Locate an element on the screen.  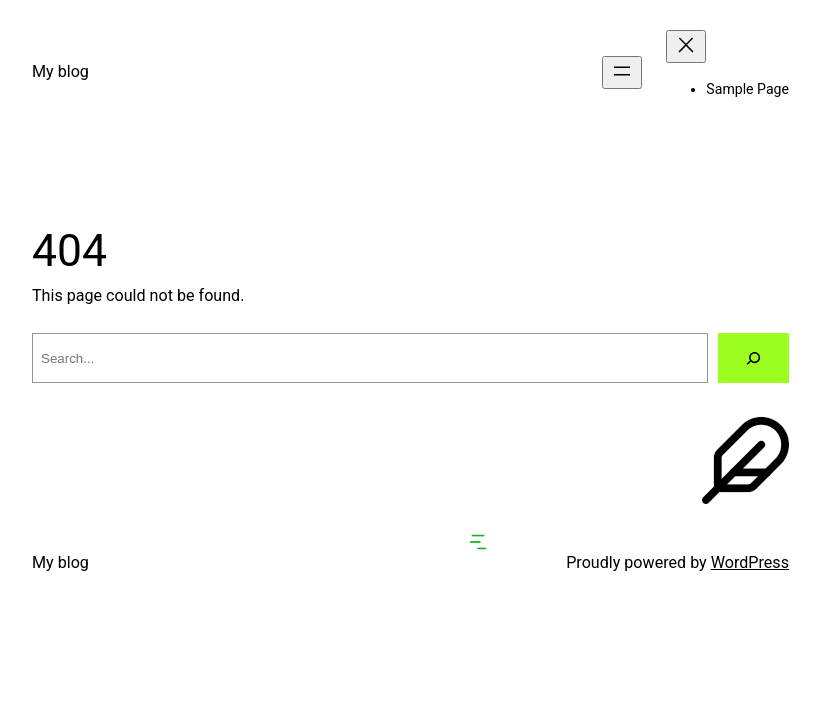
view gantt chart or project timeline is located at coordinates (478, 542).